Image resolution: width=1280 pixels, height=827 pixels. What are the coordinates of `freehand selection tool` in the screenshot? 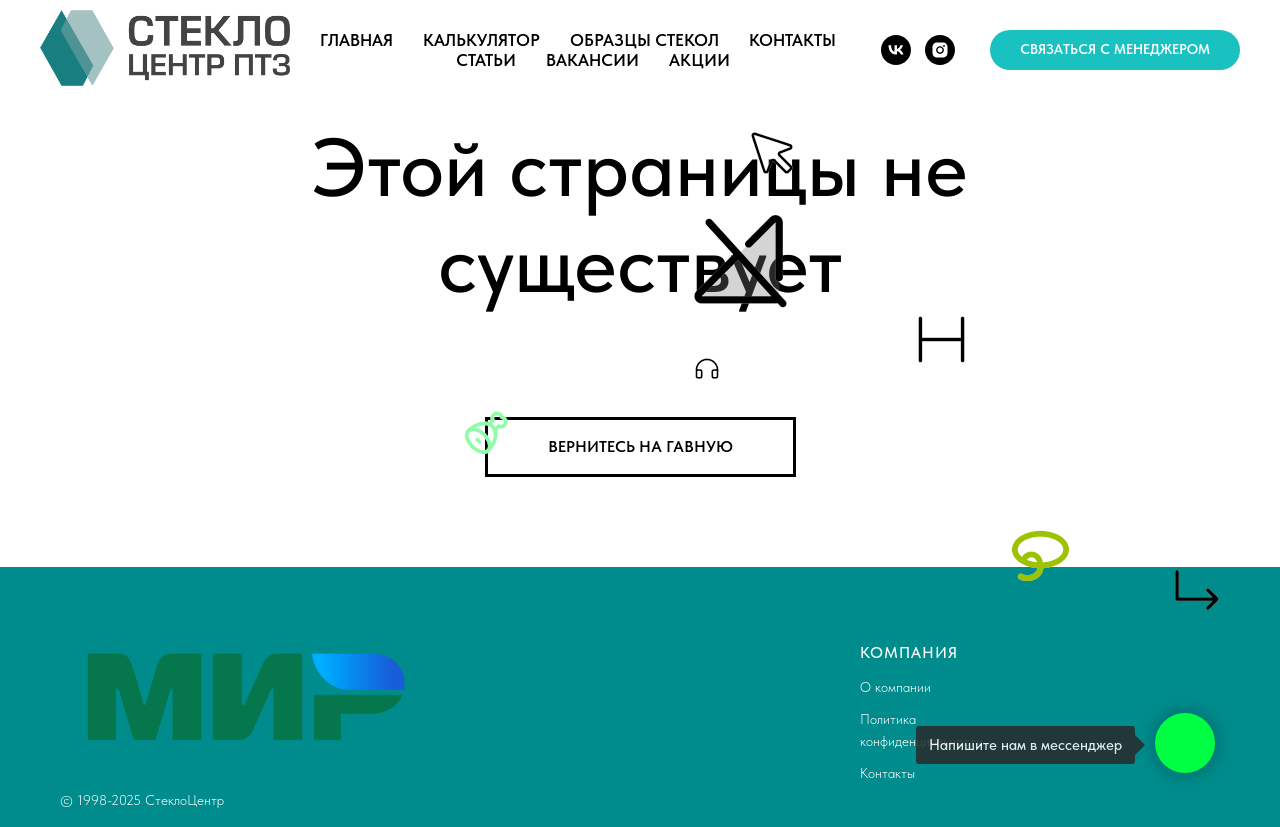 It's located at (1040, 553).